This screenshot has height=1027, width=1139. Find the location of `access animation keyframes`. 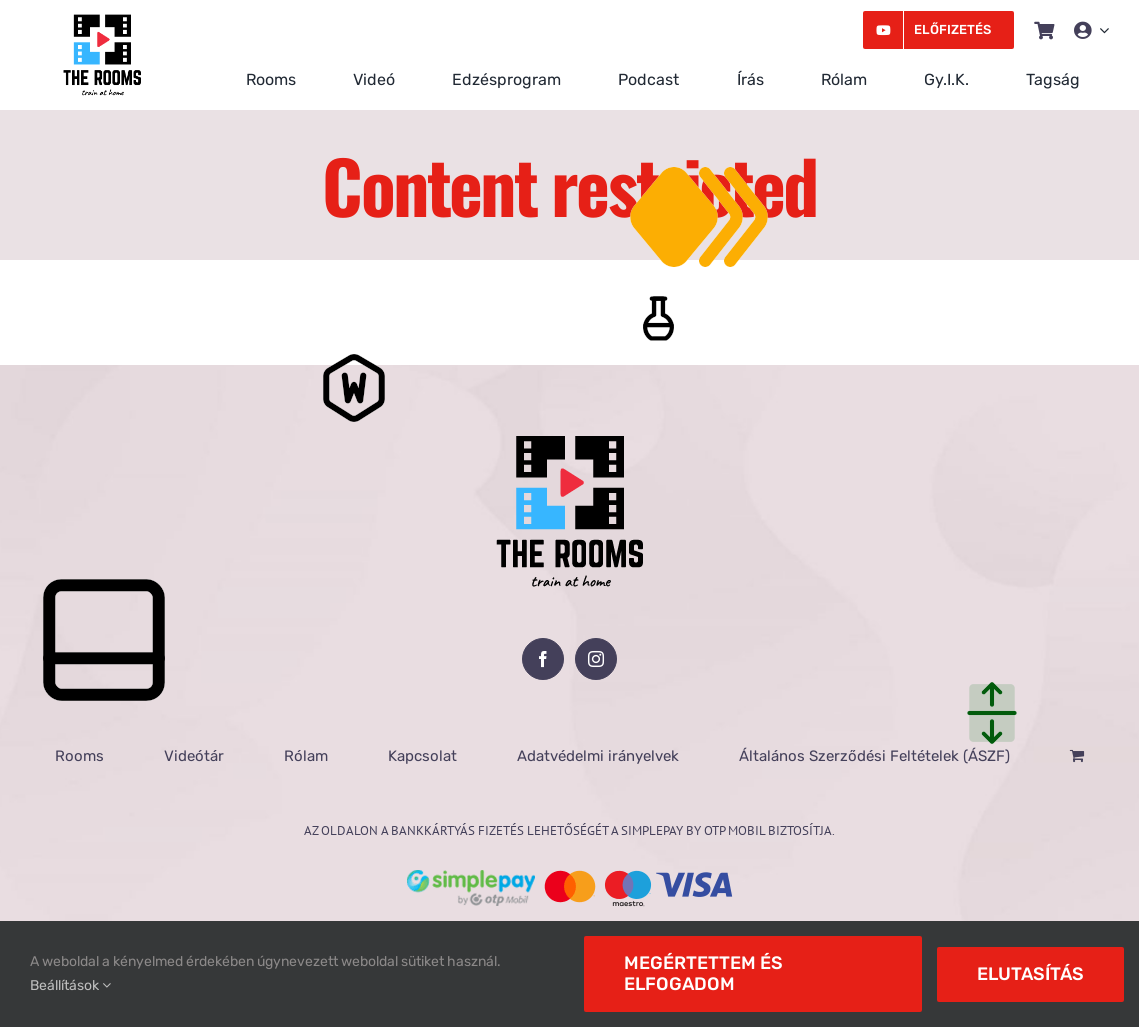

access animation keyframes is located at coordinates (699, 217).